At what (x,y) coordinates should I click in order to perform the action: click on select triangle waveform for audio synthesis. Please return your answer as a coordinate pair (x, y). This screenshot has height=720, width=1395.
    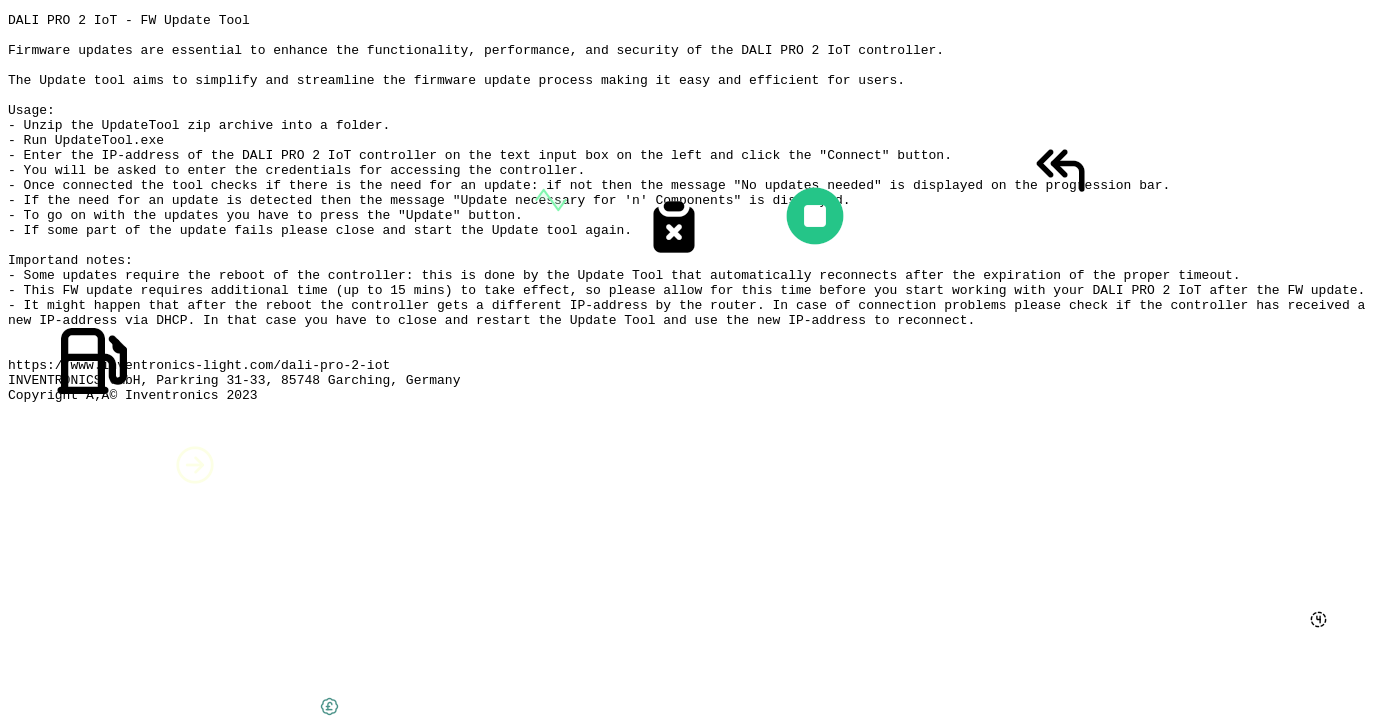
    Looking at the image, I should click on (551, 200).